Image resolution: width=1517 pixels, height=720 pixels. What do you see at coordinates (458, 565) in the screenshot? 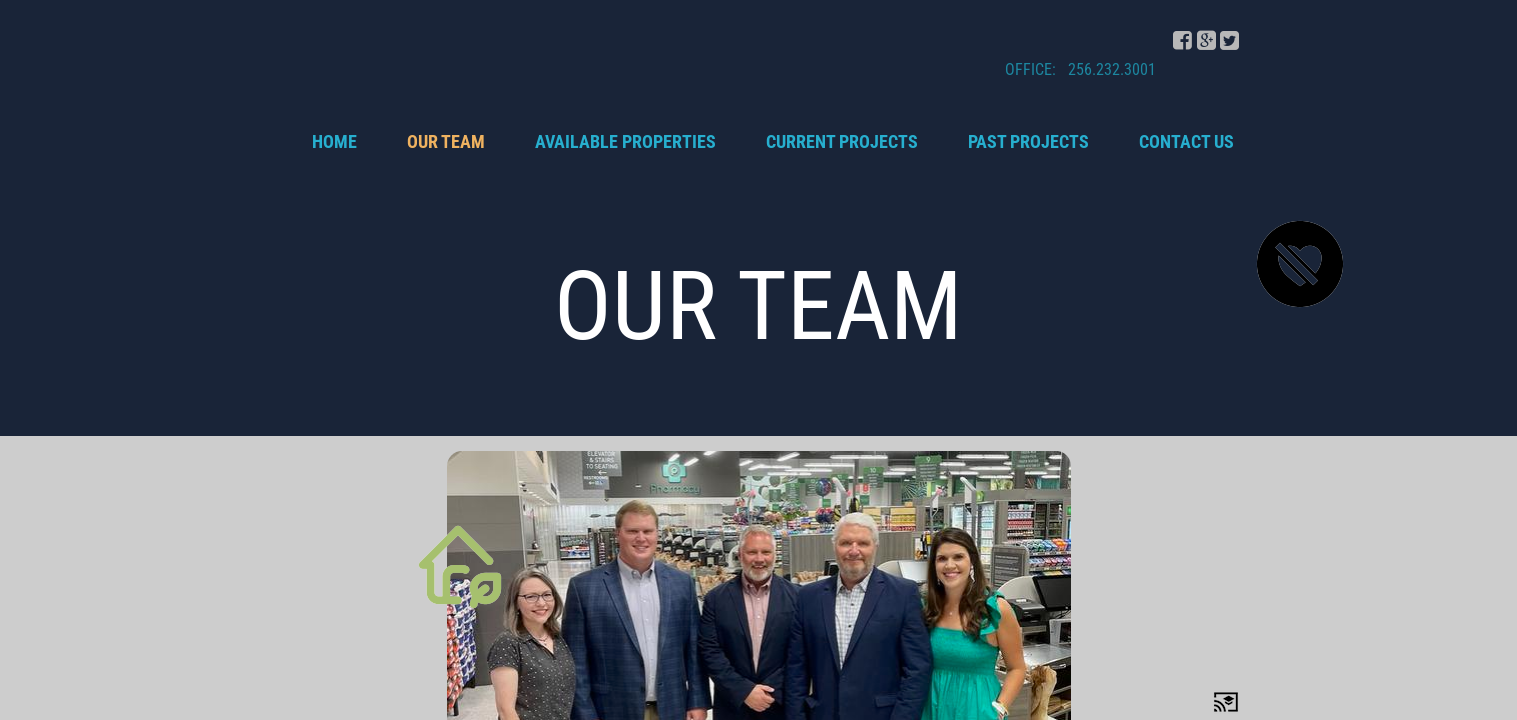
I see `view eco-friendly home settings` at bounding box center [458, 565].